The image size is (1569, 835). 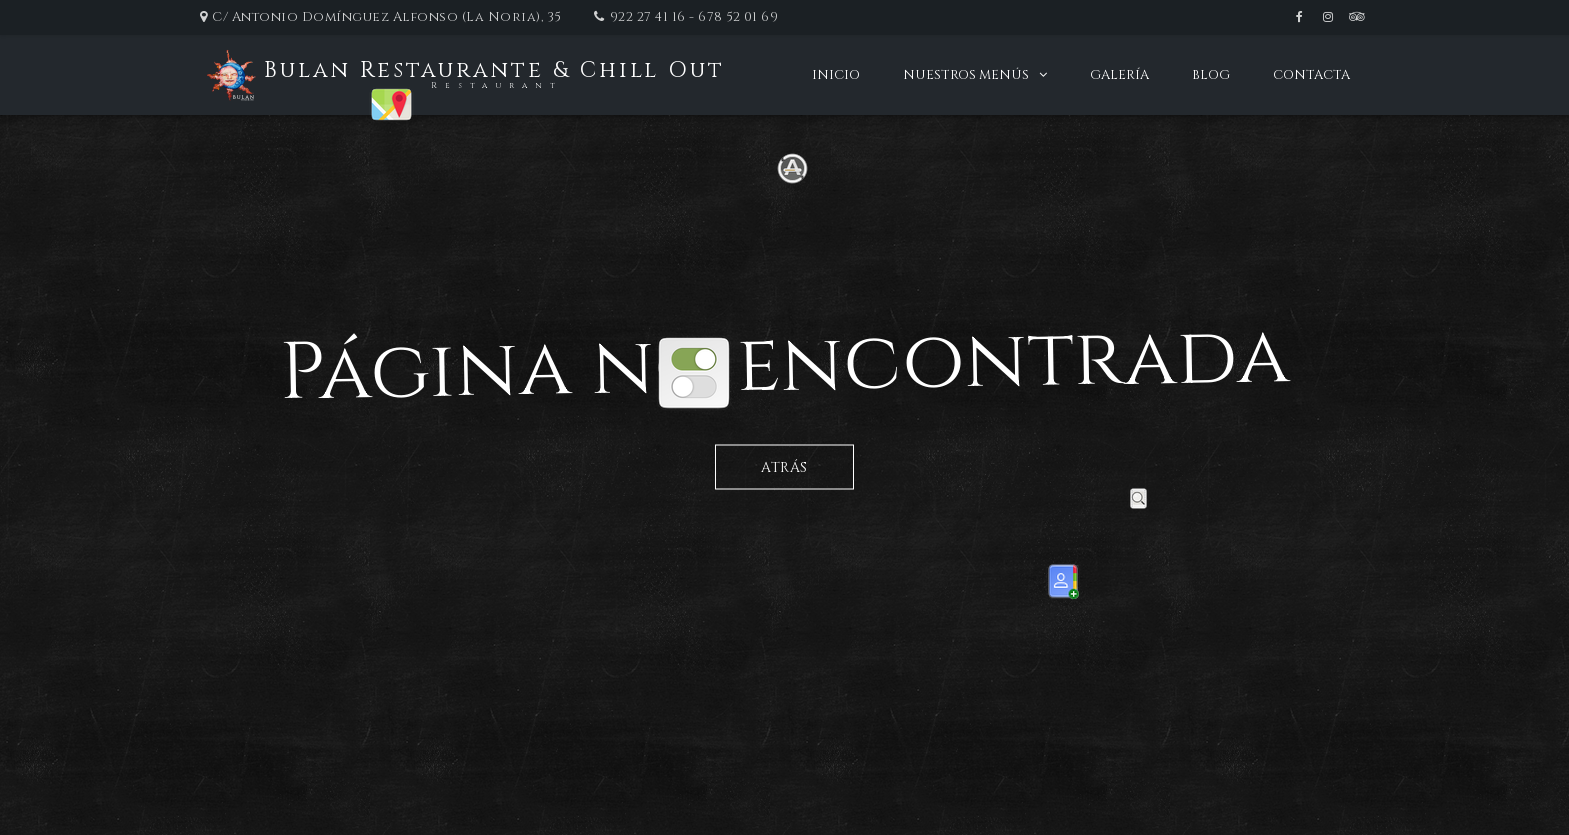 I want to click on open system settings or preferences, so click(x=694, y=373).